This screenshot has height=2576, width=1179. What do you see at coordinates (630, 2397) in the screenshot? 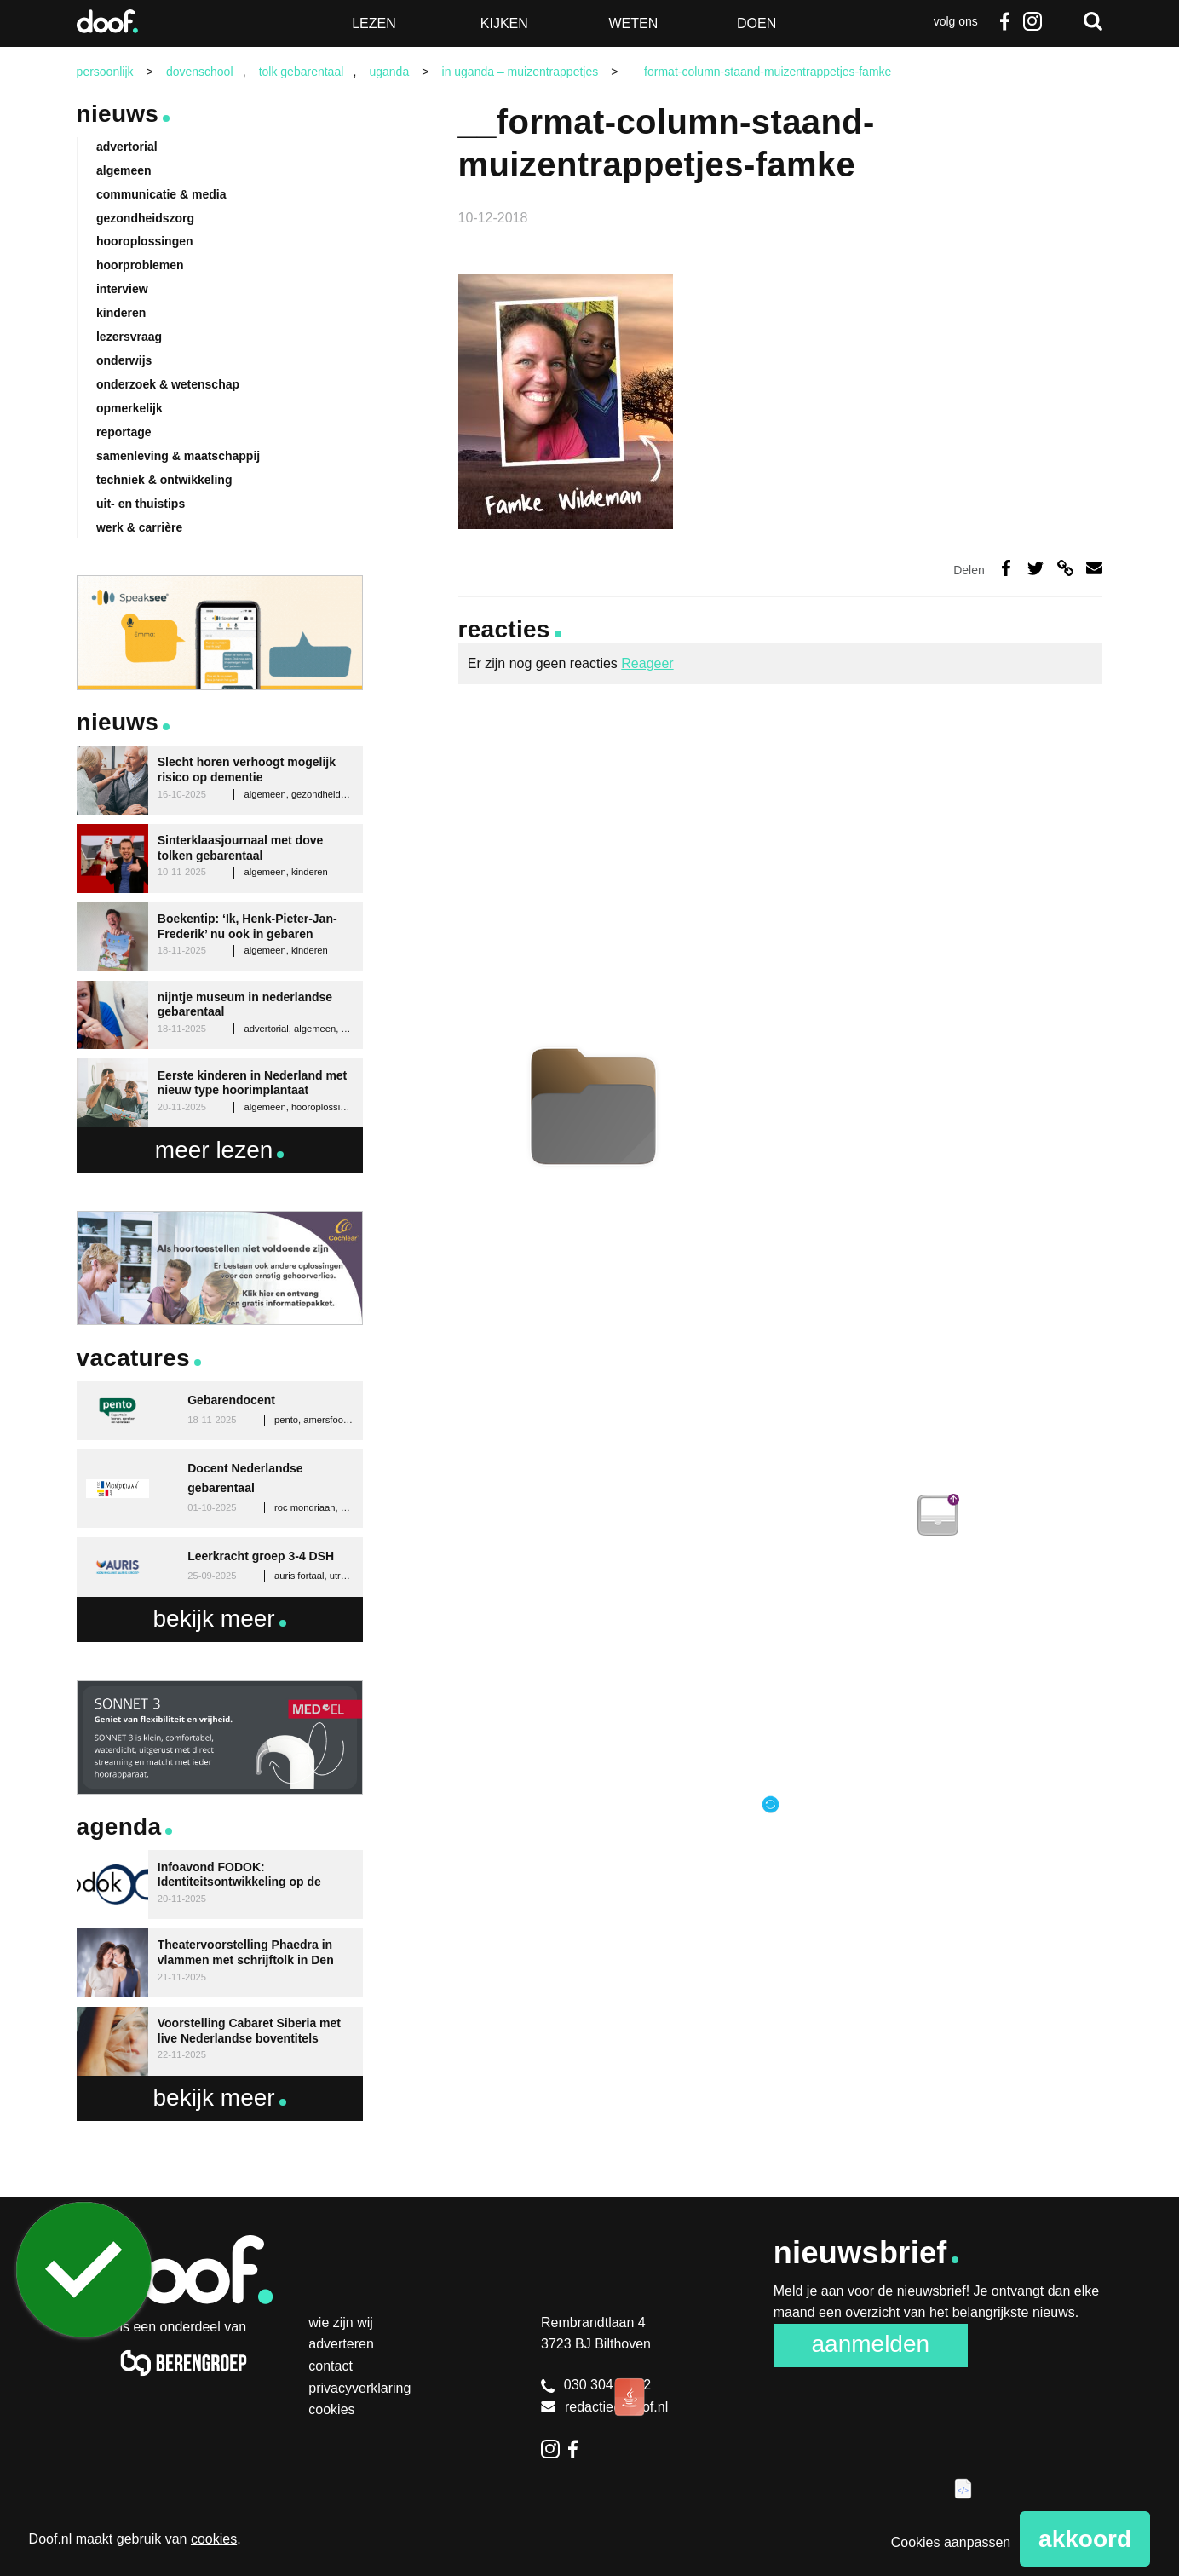
I see `java archive file (.jar) type indicator` at bounding box center [630, 2397].